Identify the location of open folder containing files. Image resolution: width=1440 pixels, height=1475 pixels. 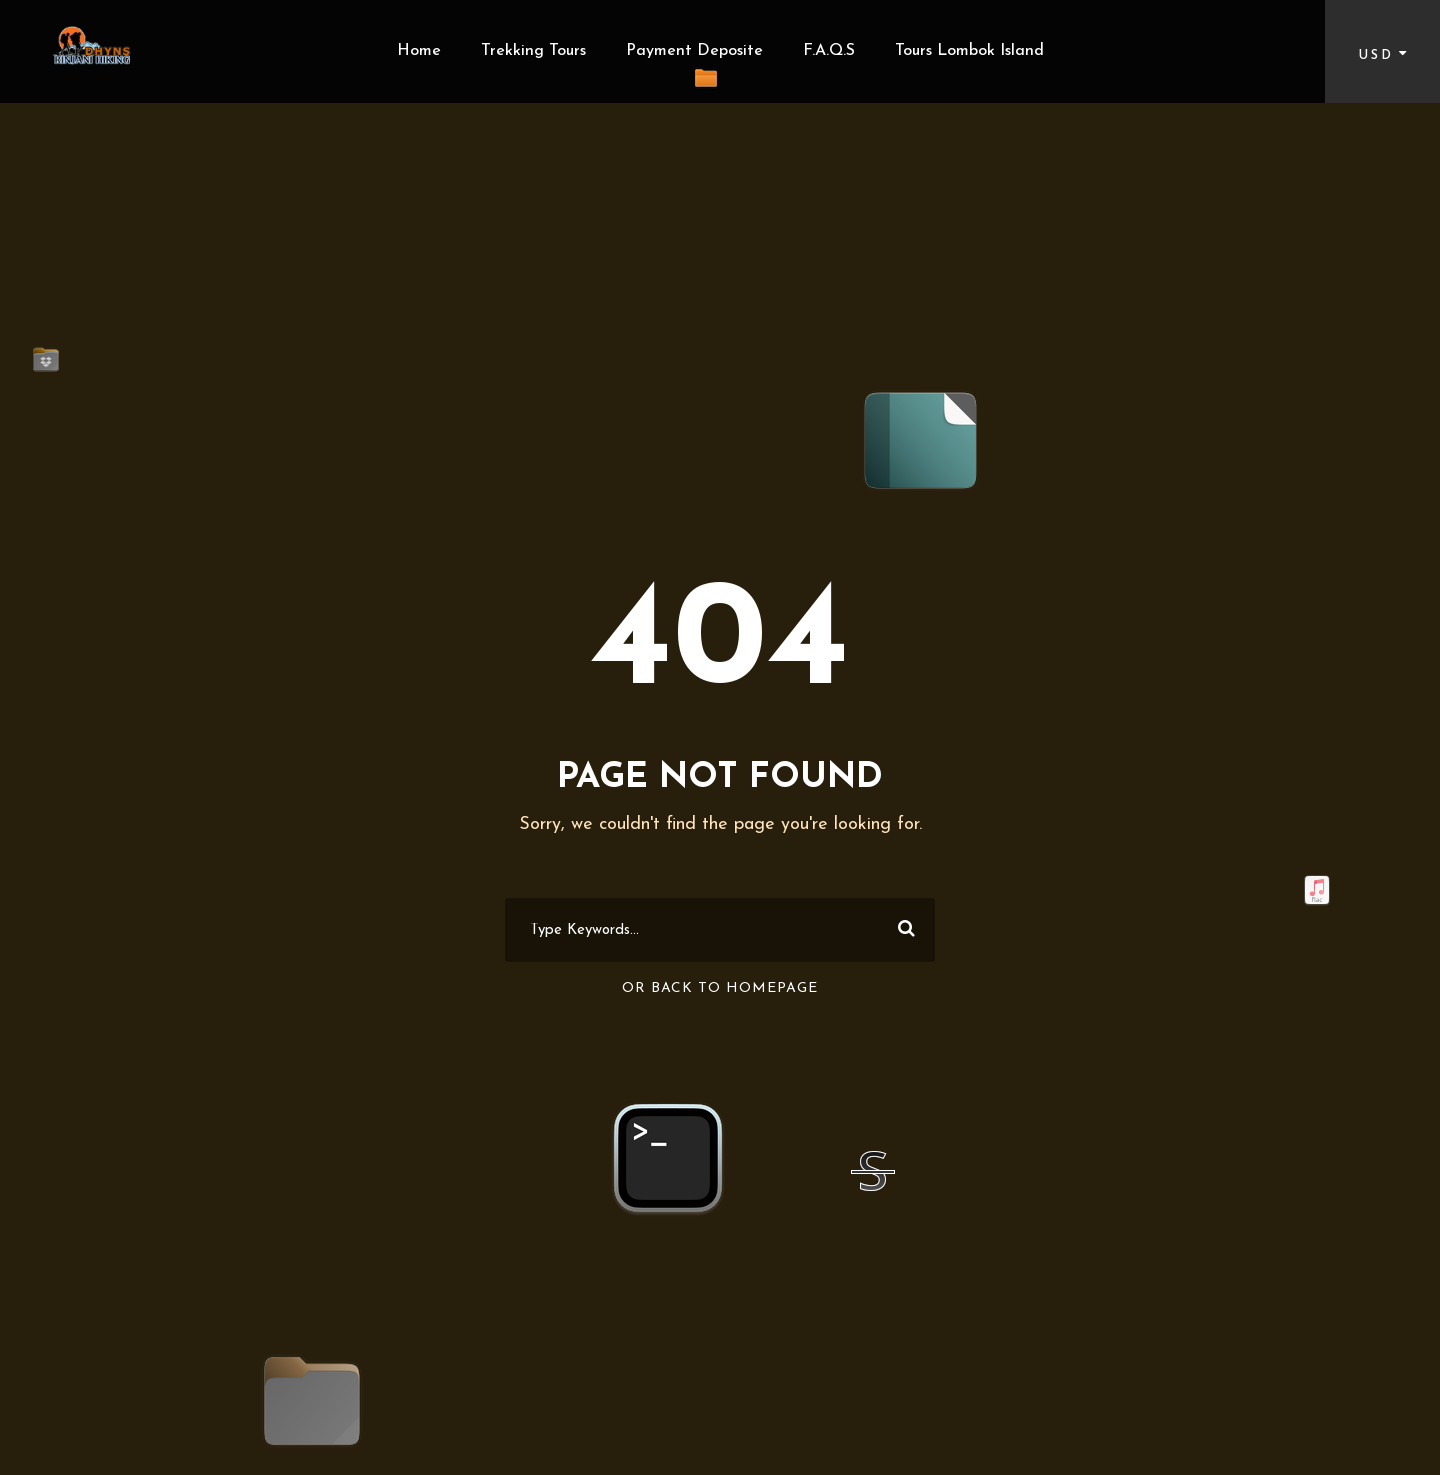
(706, 78).